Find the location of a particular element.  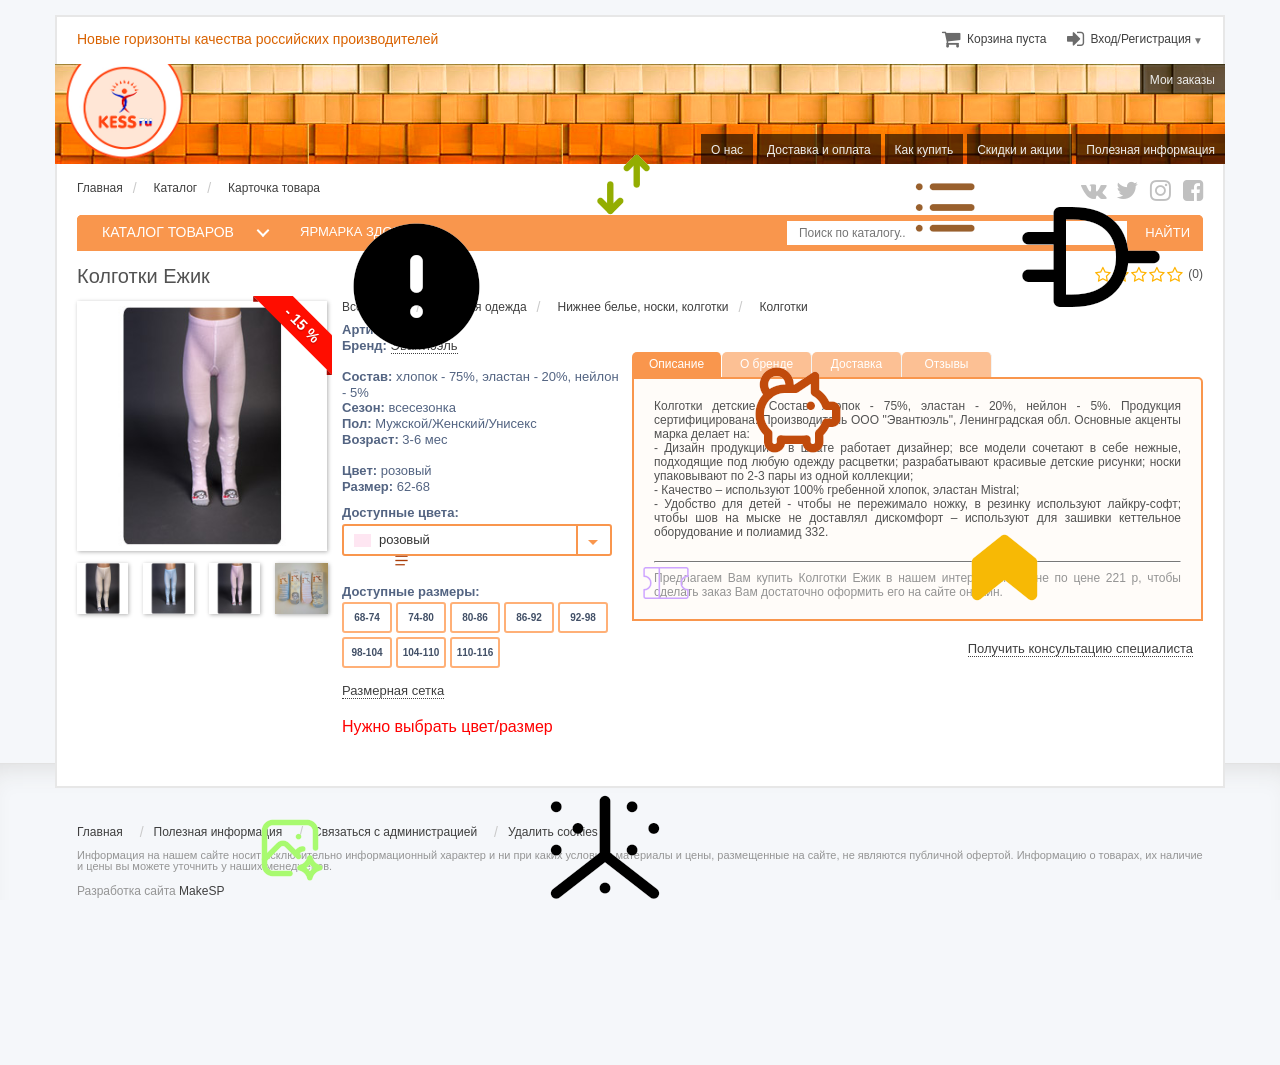

view your savings account is located at coordinates (798, 410).